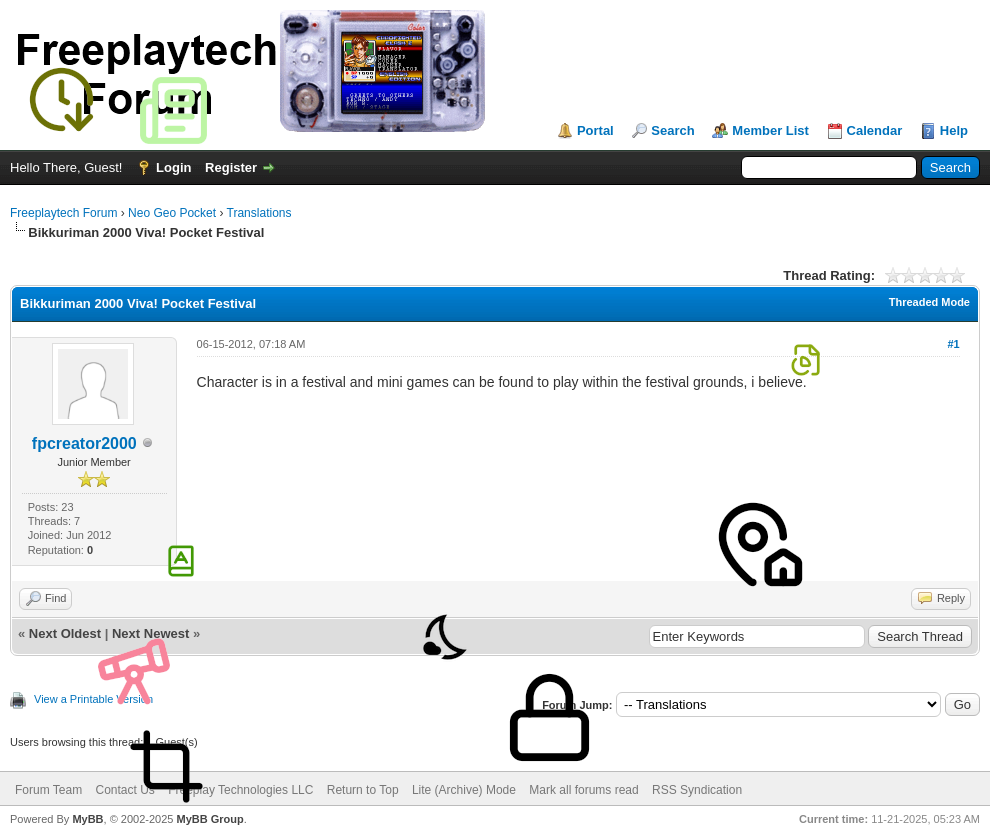  Describe the element at coordinates (173, 110) in the screenshot. I see `view news articles or updates` at that location.